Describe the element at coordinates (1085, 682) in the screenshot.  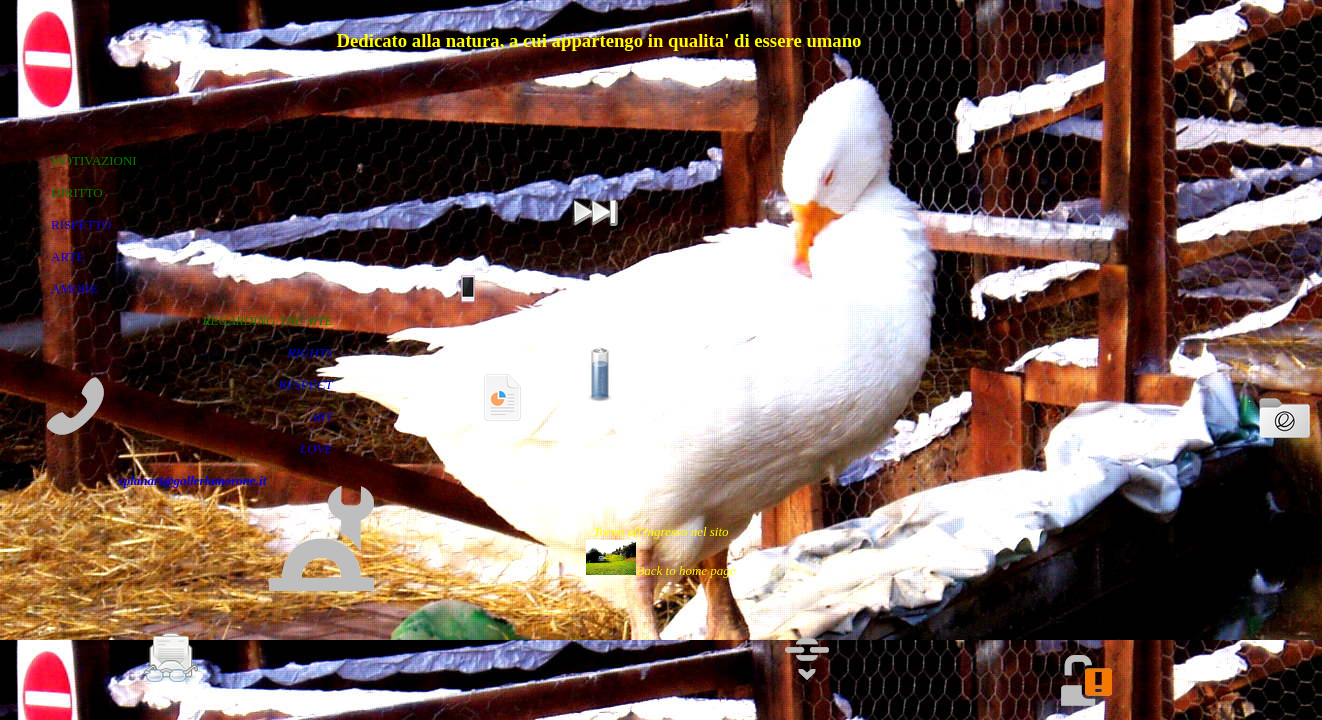
I see `indicates an insecure or unencrypted connection` at that location.